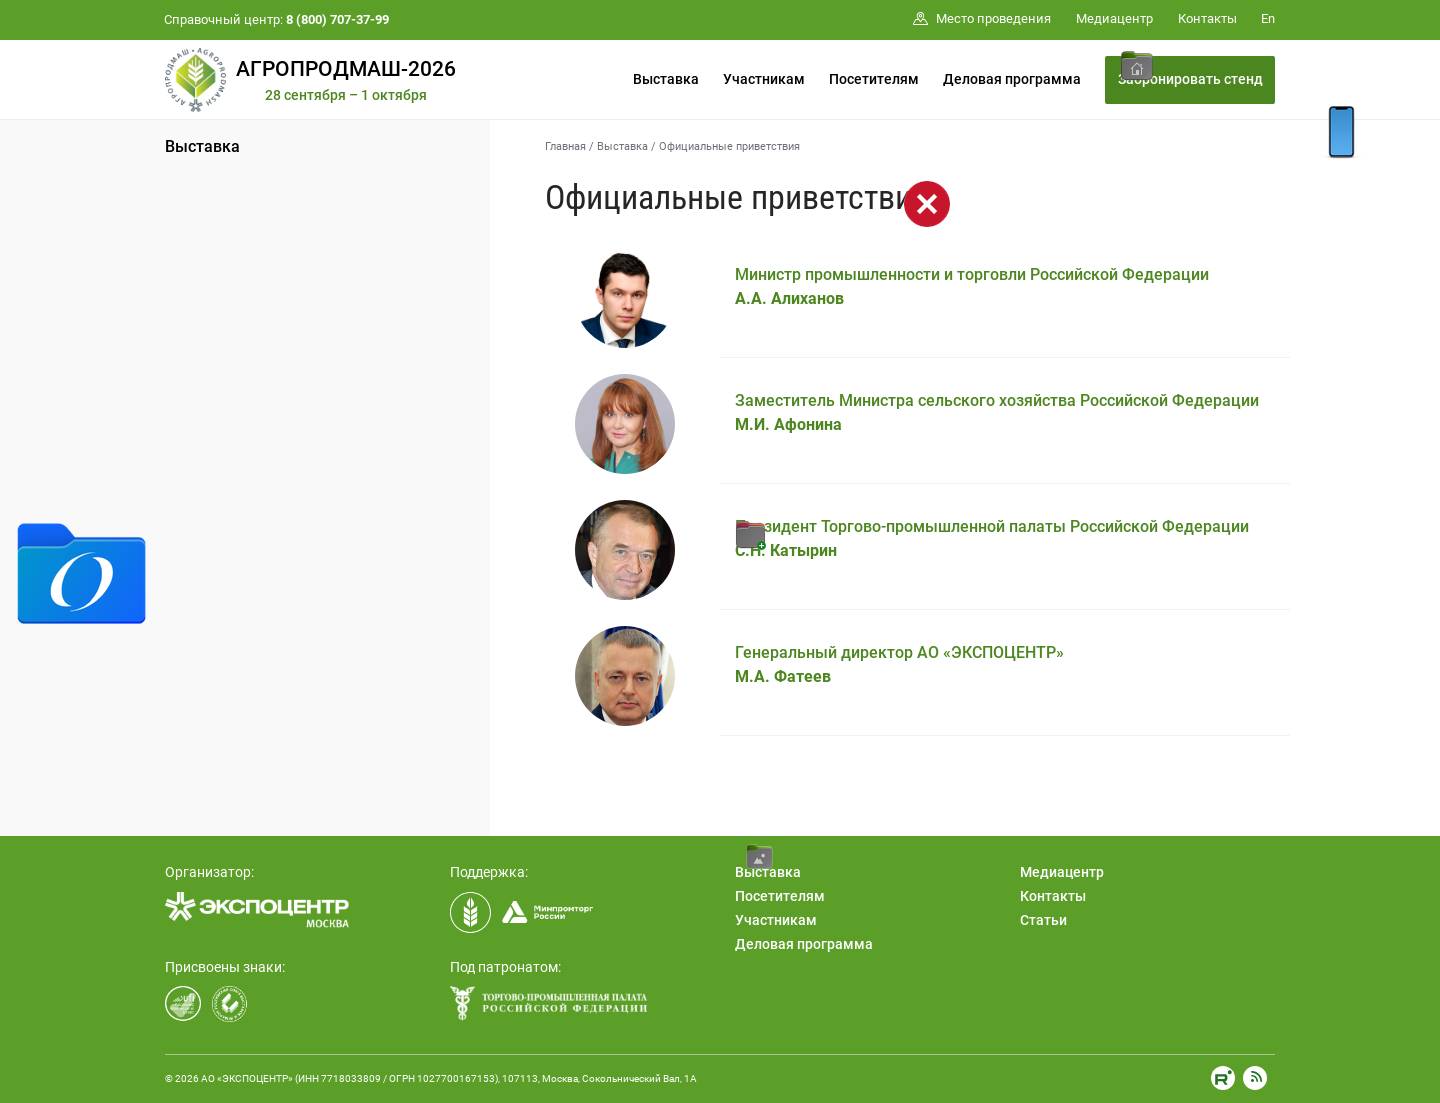 This screenshot has height=1103, width=1440. What do you see at coordinates (927, 204) in the screenshot?
I see `stop or cancel a running process` at bounding box center [927, 204].